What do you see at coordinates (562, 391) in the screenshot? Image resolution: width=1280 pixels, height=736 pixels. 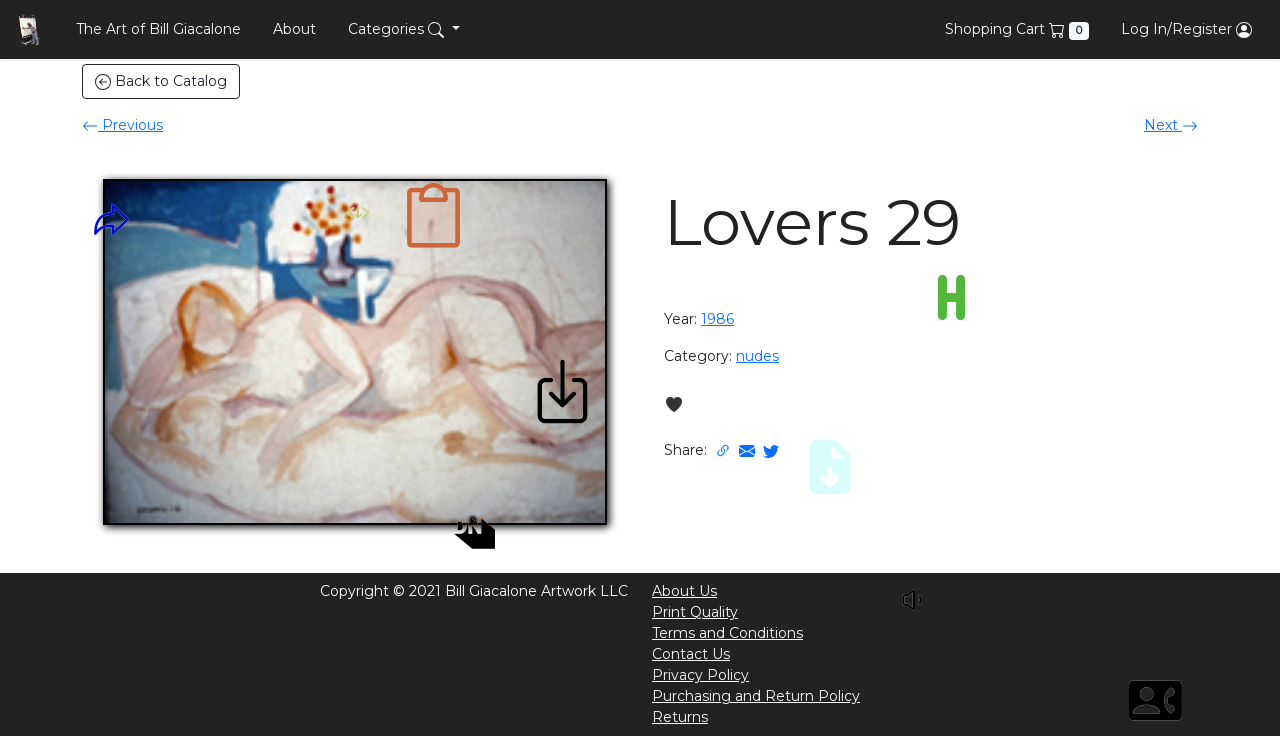 I see `download a file or document` at bounding box center [562, 391].